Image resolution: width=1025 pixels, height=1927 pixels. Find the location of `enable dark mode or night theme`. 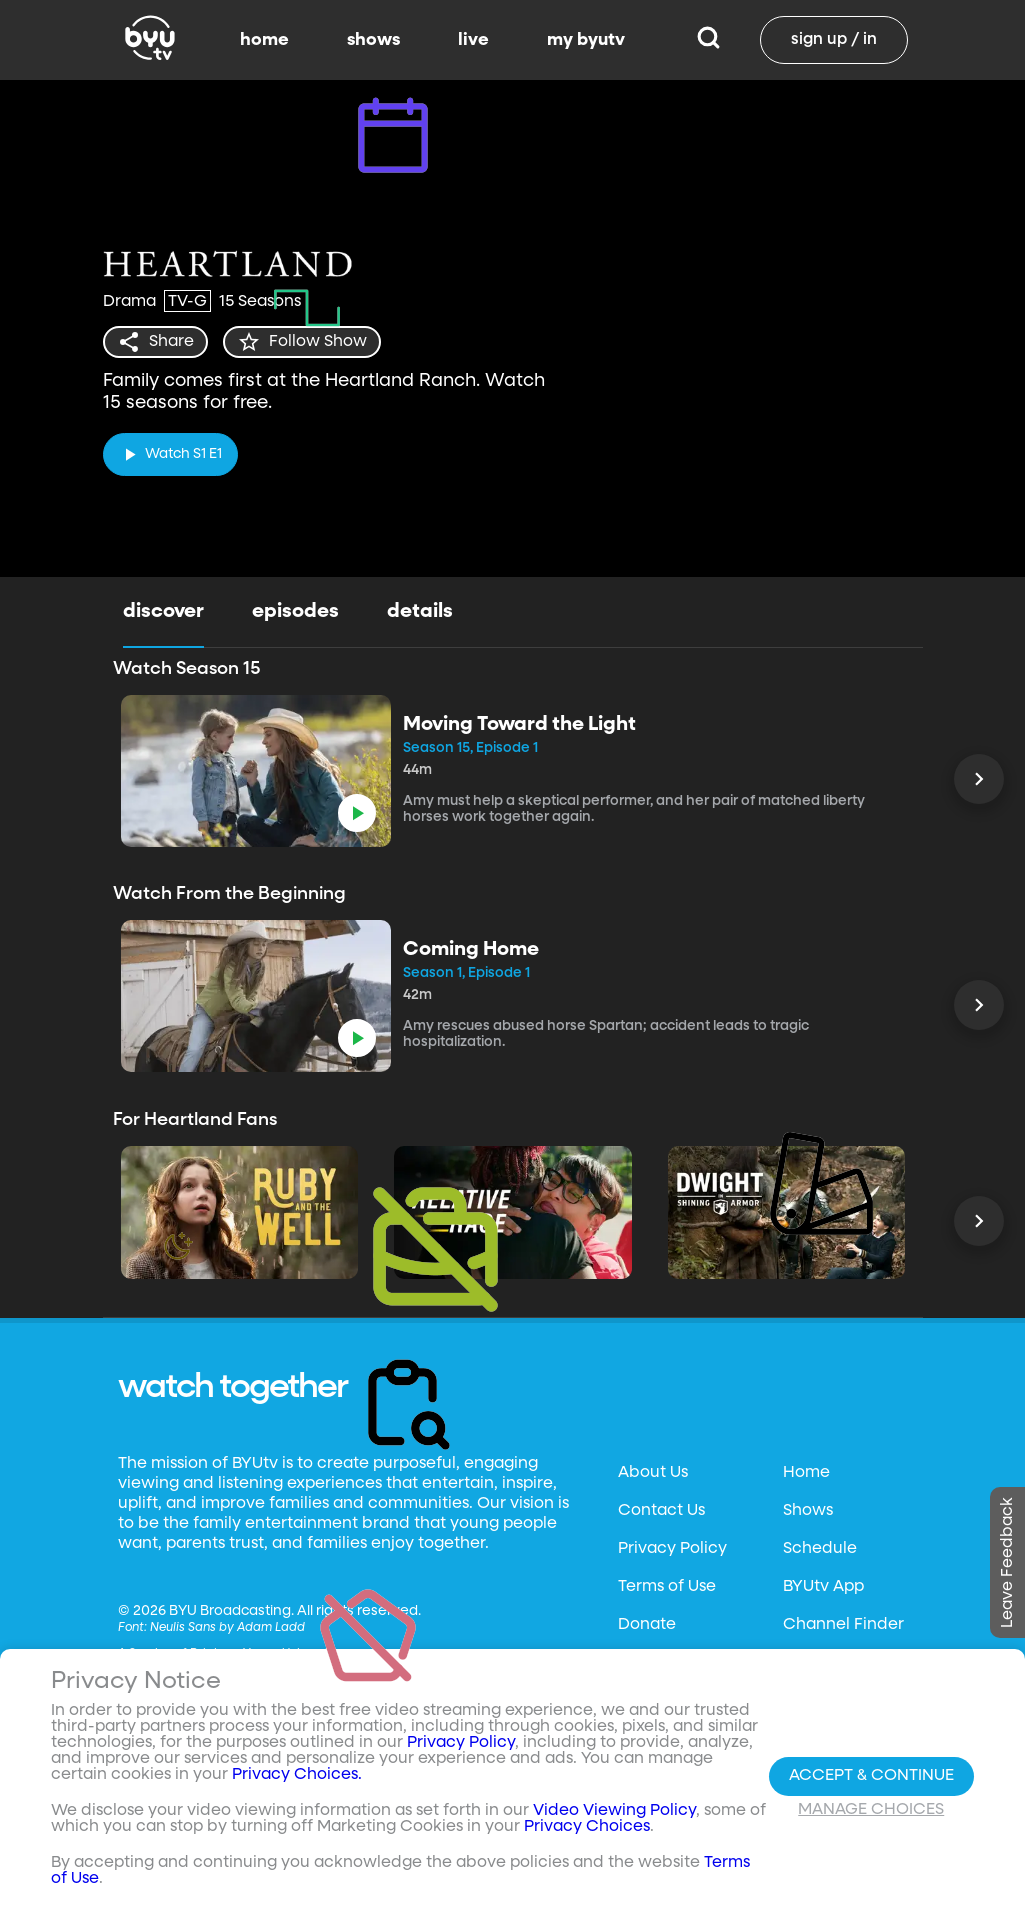

enable dark mode or night theme is located at coordinates (177, 1246).